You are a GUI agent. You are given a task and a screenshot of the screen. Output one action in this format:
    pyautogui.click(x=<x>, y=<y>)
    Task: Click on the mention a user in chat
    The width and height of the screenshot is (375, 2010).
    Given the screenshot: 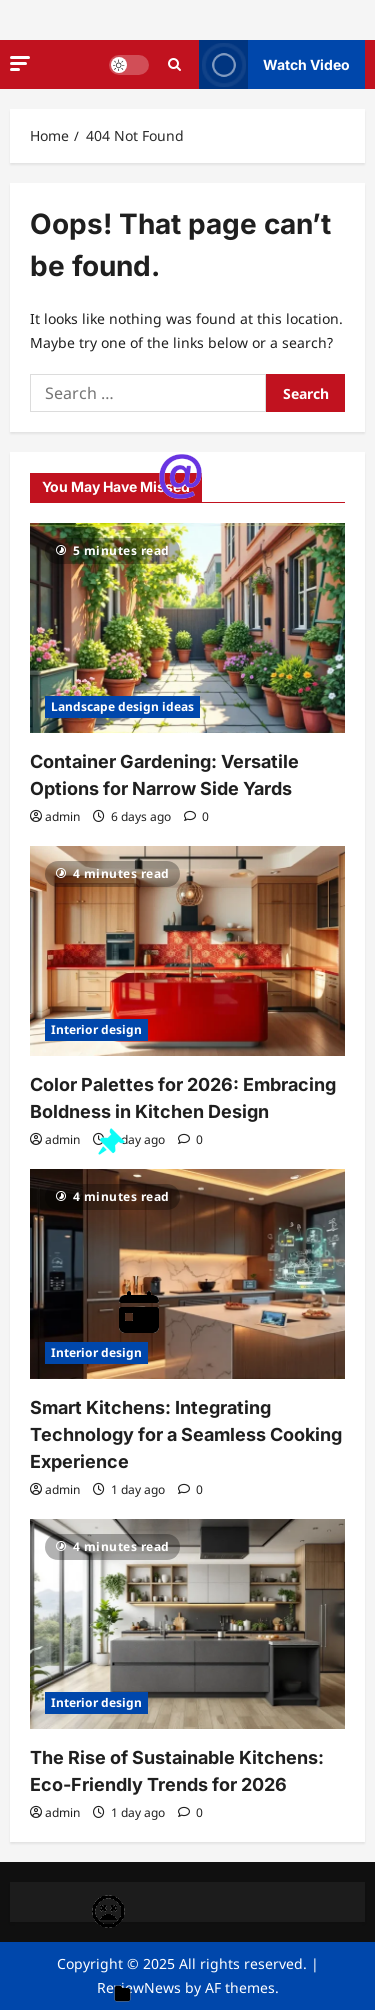 What is the action you would take?
    pyautogui.click(x=180, y=476)
    